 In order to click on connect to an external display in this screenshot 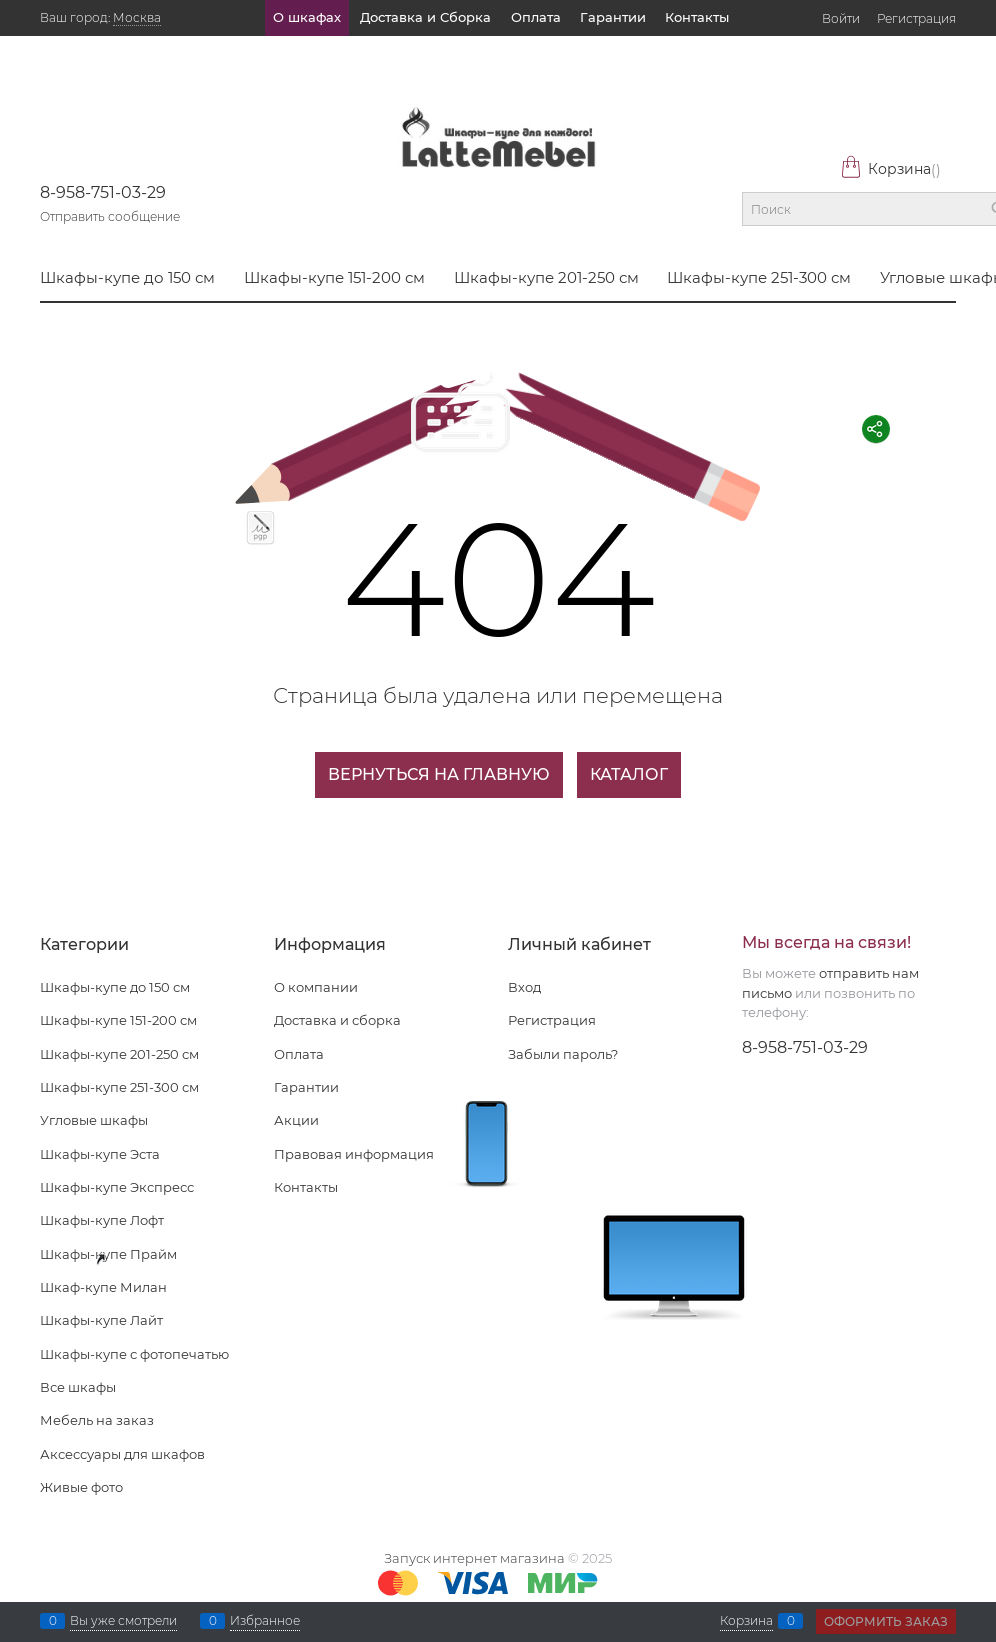, I will do `click(674, 1251)`.